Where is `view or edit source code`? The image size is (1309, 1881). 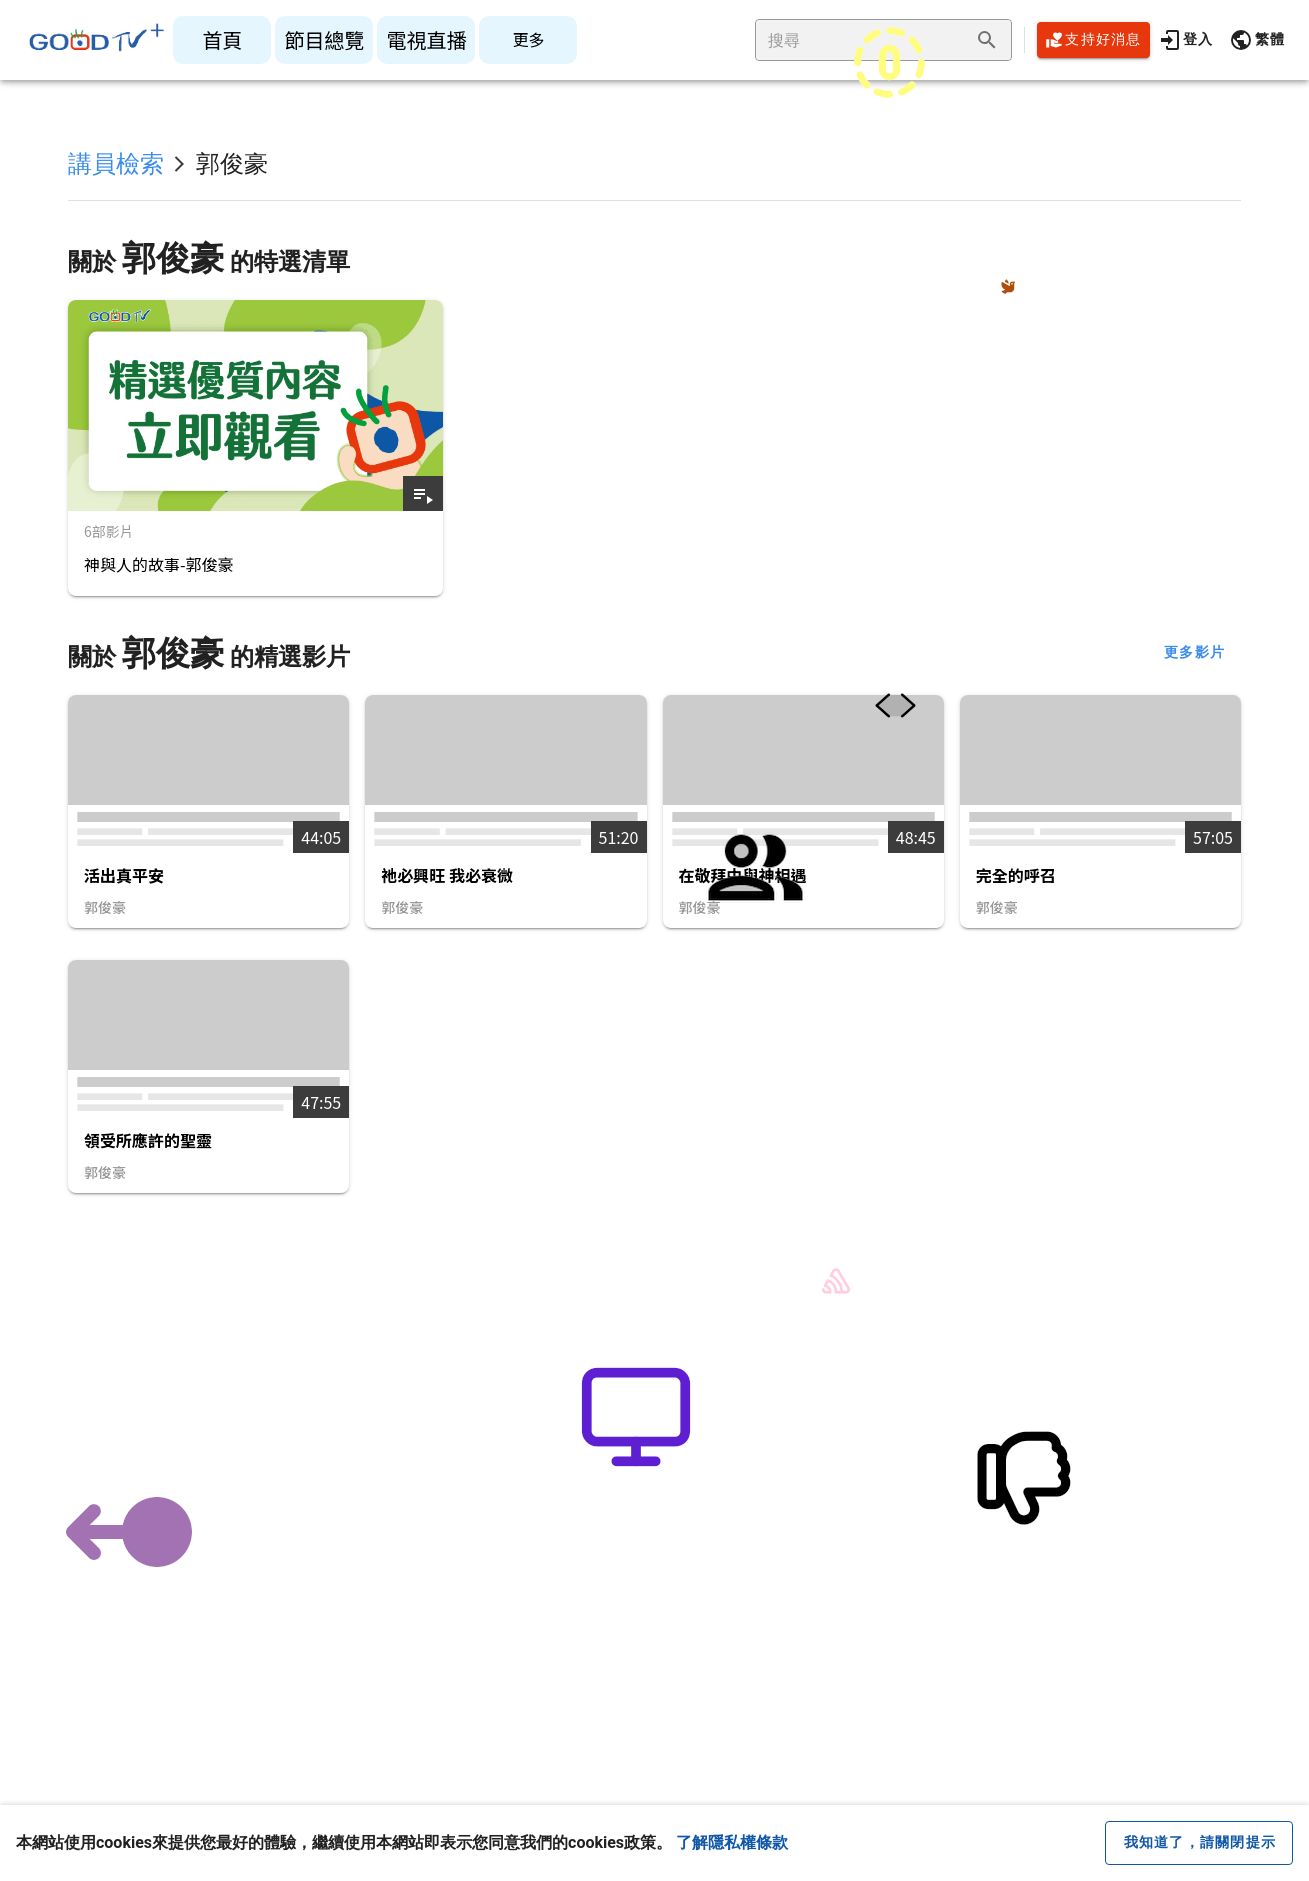 view or edit source code is located at coordinates (895, 705).